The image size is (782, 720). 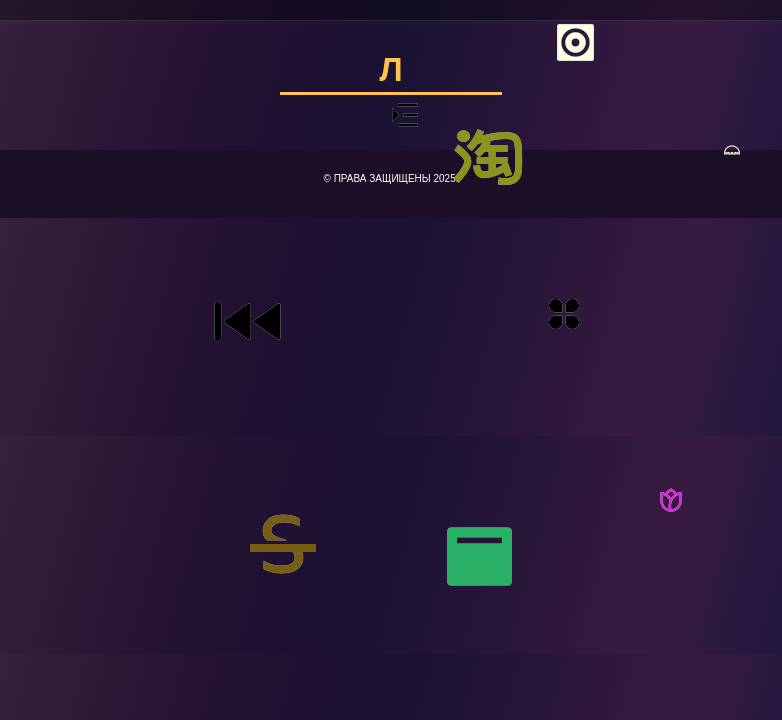 I want to click on access nature or garden-related features, so click(x=671, y=500).